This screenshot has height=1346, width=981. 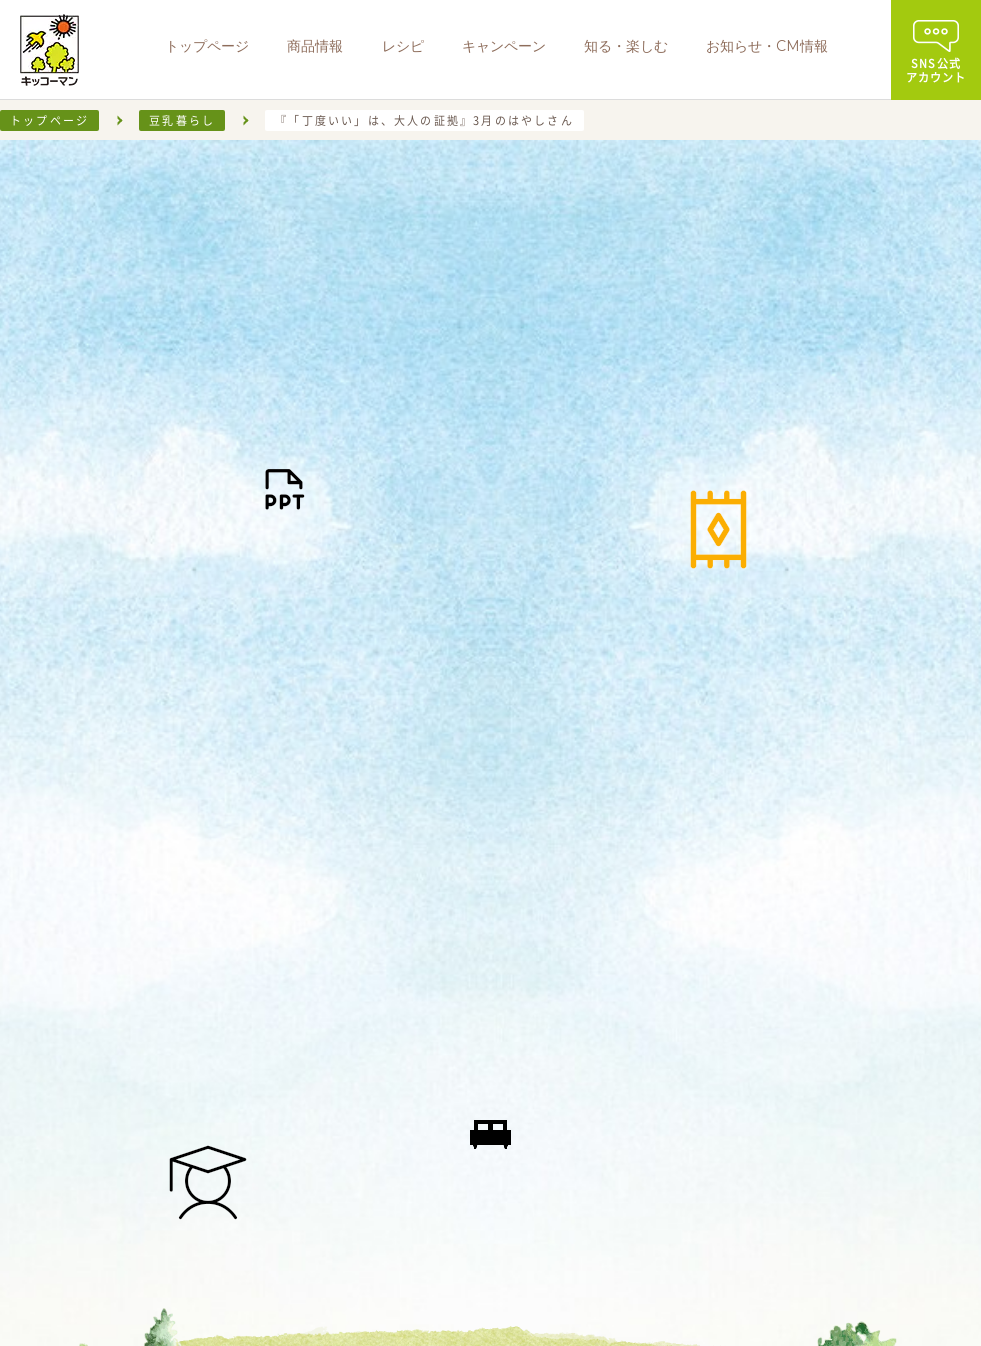 I want to click on view student profile, so click(x=208, y=1184).